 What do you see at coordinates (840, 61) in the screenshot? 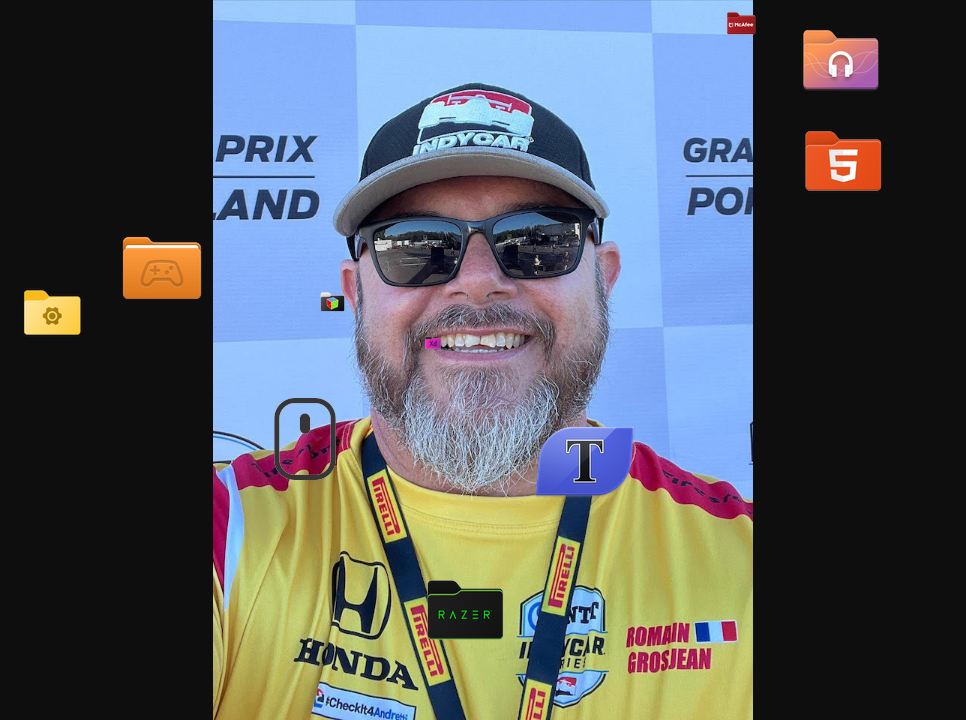
I see `open audacity project files folder` at bounding box center [840, 61].